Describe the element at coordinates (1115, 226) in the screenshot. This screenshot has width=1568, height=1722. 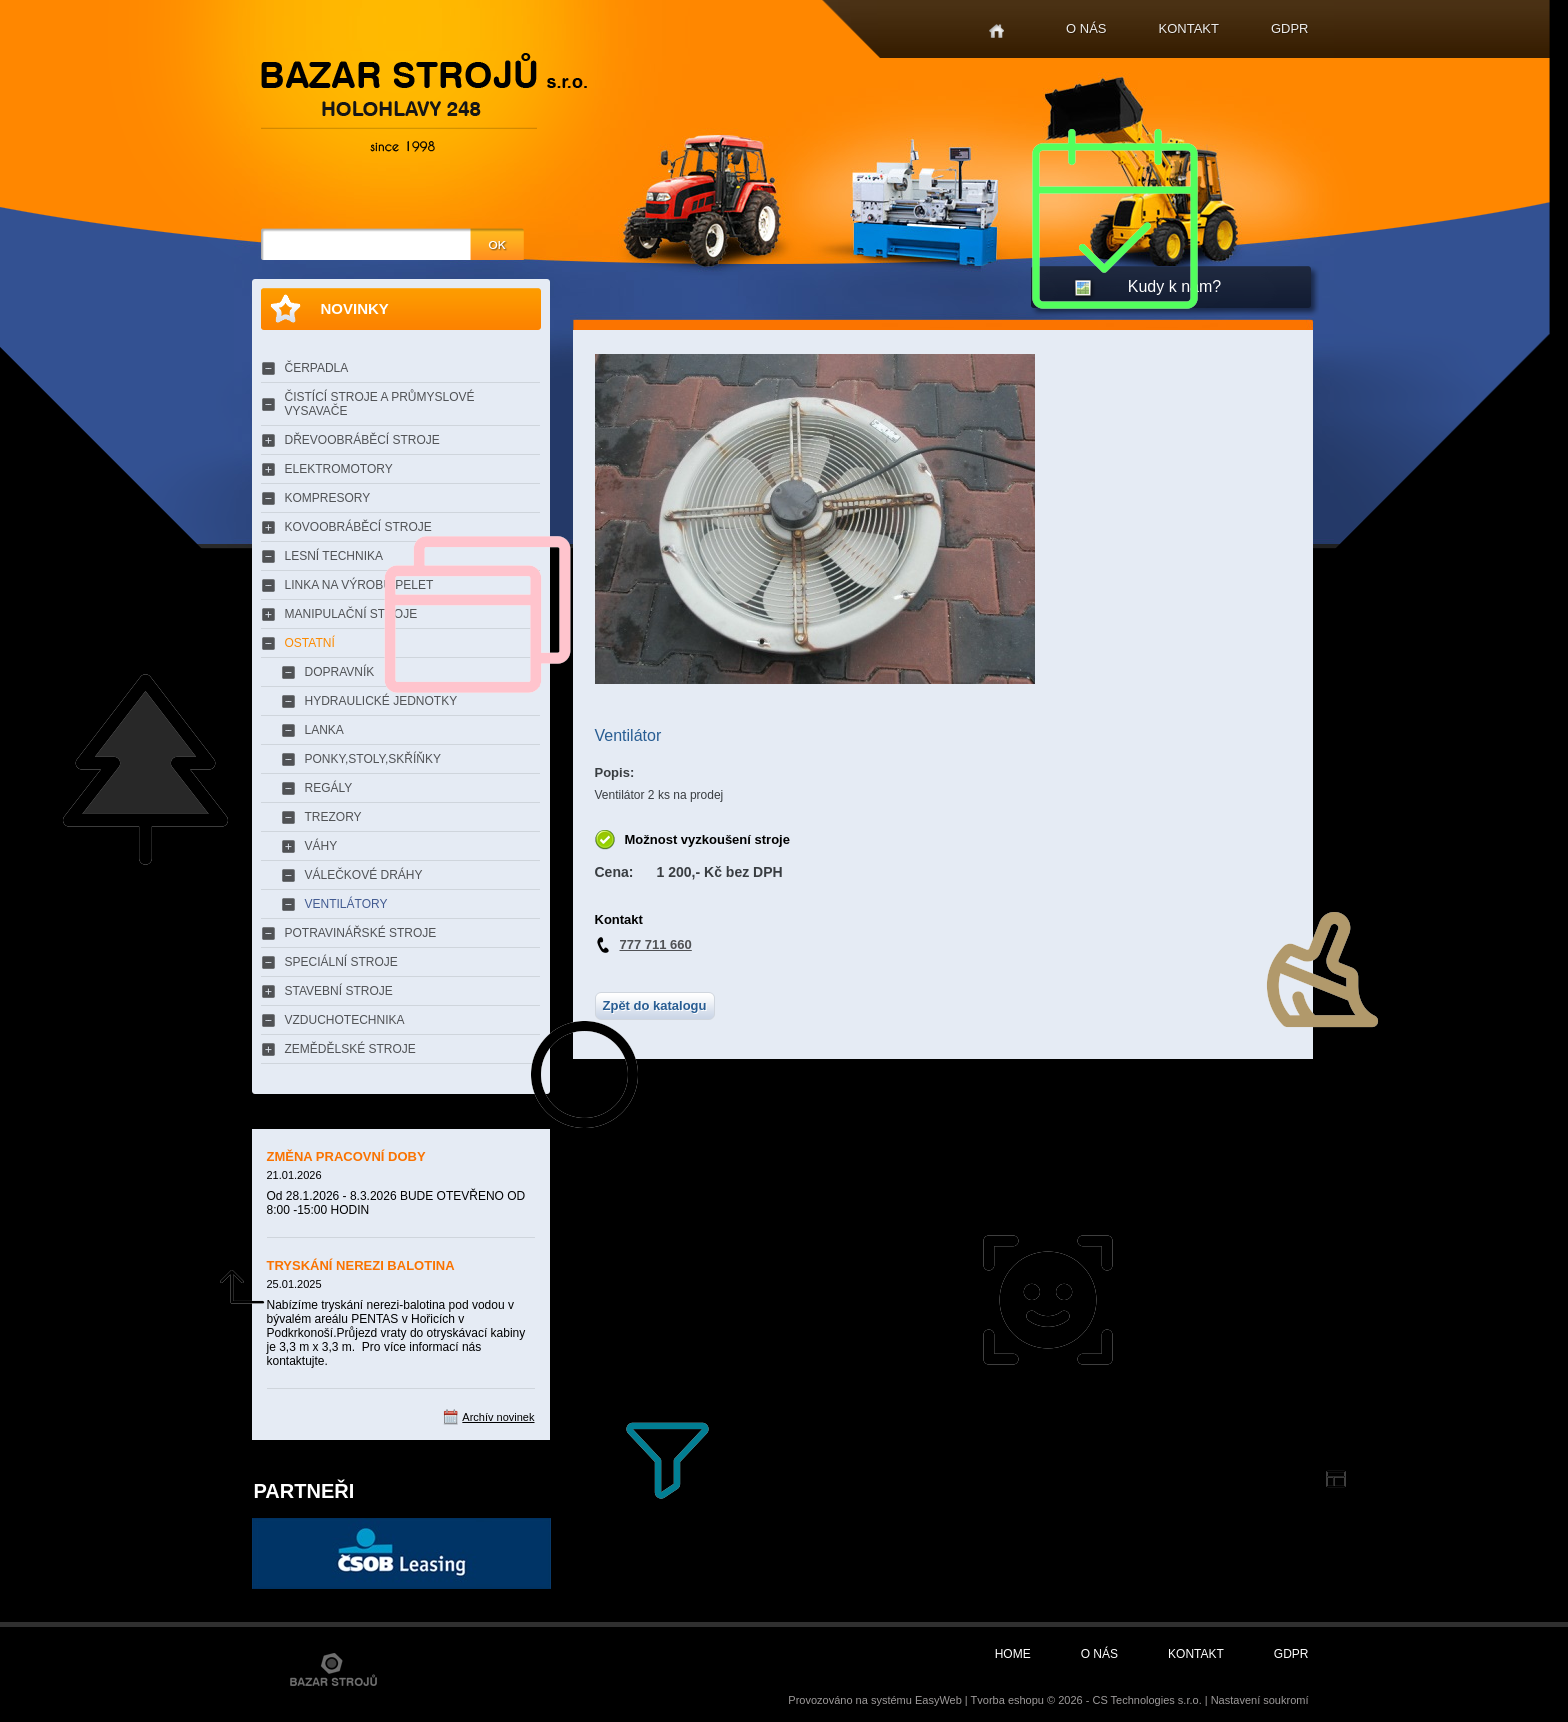
I see `confirm or schedule an event` at that location.